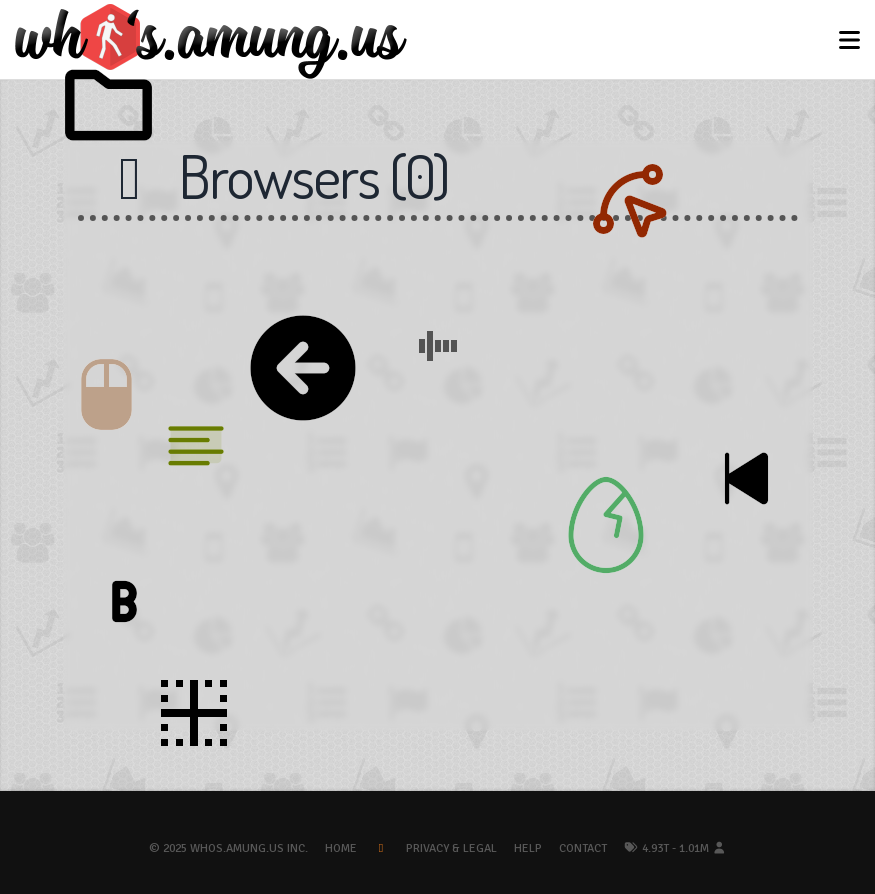 This screenshot has height=894, width=875. What do you see at coordinates (746, 478) in the screenshot?
I see `skip to previous track` at bounding box center [746, 478].